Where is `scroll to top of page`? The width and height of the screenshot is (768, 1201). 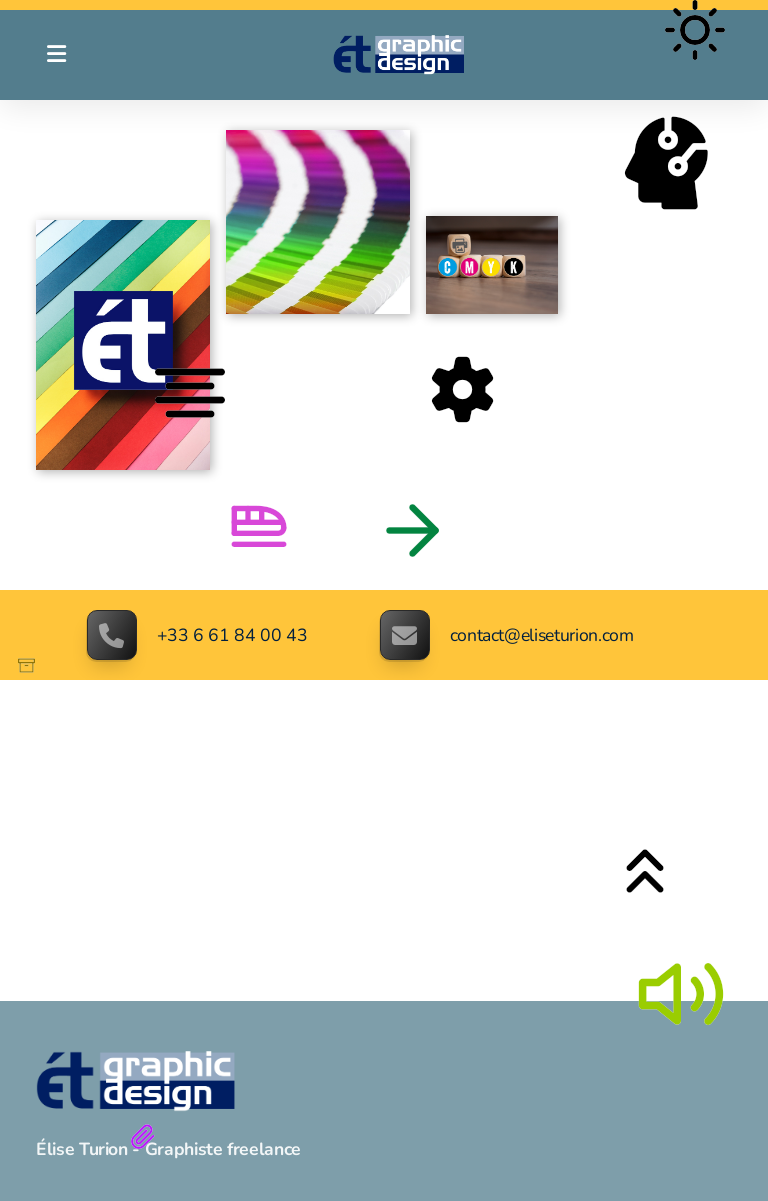 scroll to top of page is located at coordinates (645, 871).